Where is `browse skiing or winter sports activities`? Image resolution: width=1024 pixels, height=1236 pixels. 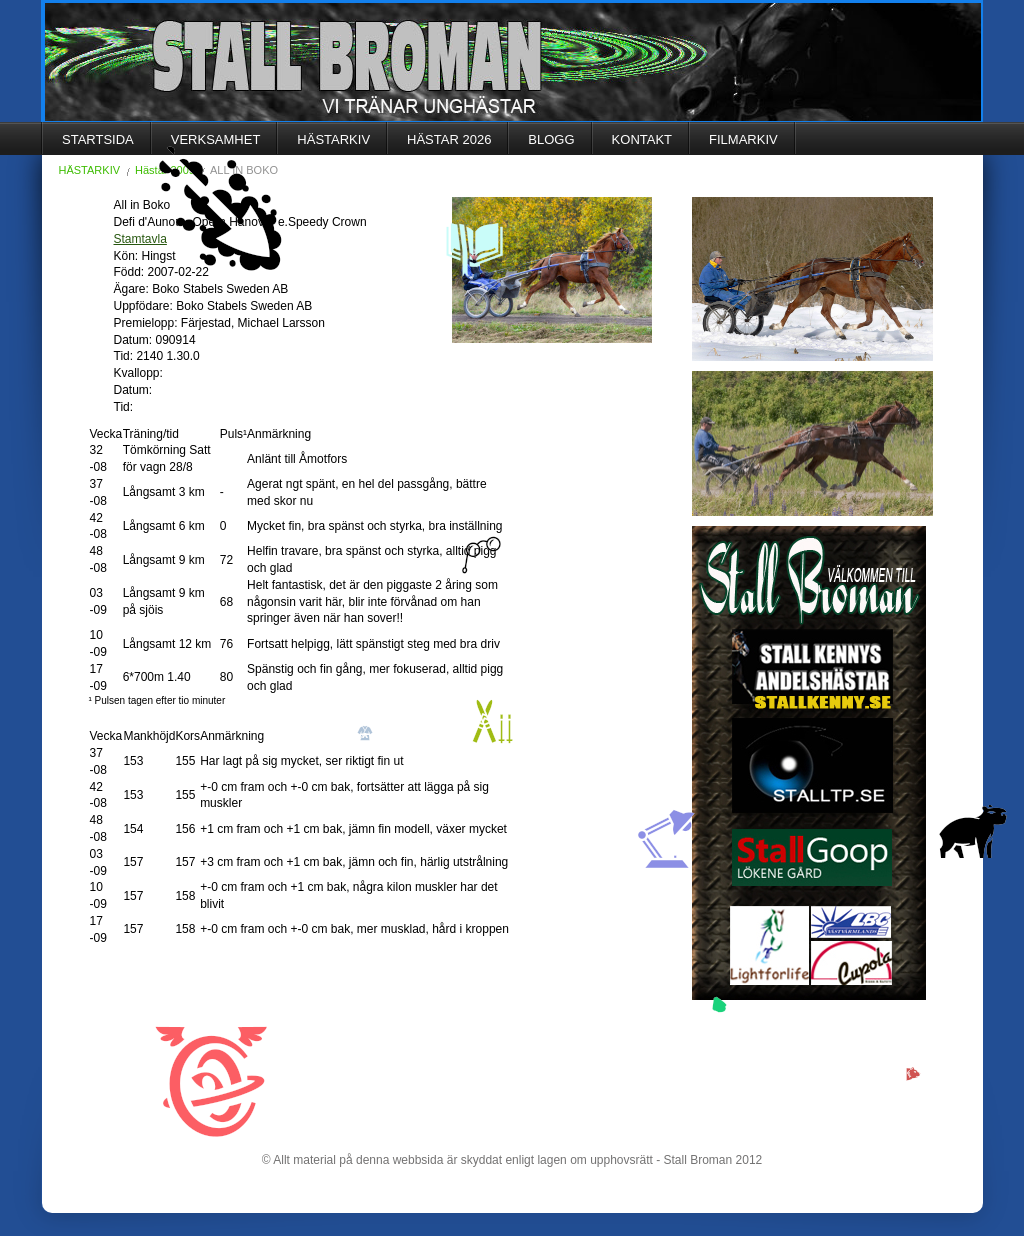
browse skiing or winter sports activities is located at coordinates (491, 721).